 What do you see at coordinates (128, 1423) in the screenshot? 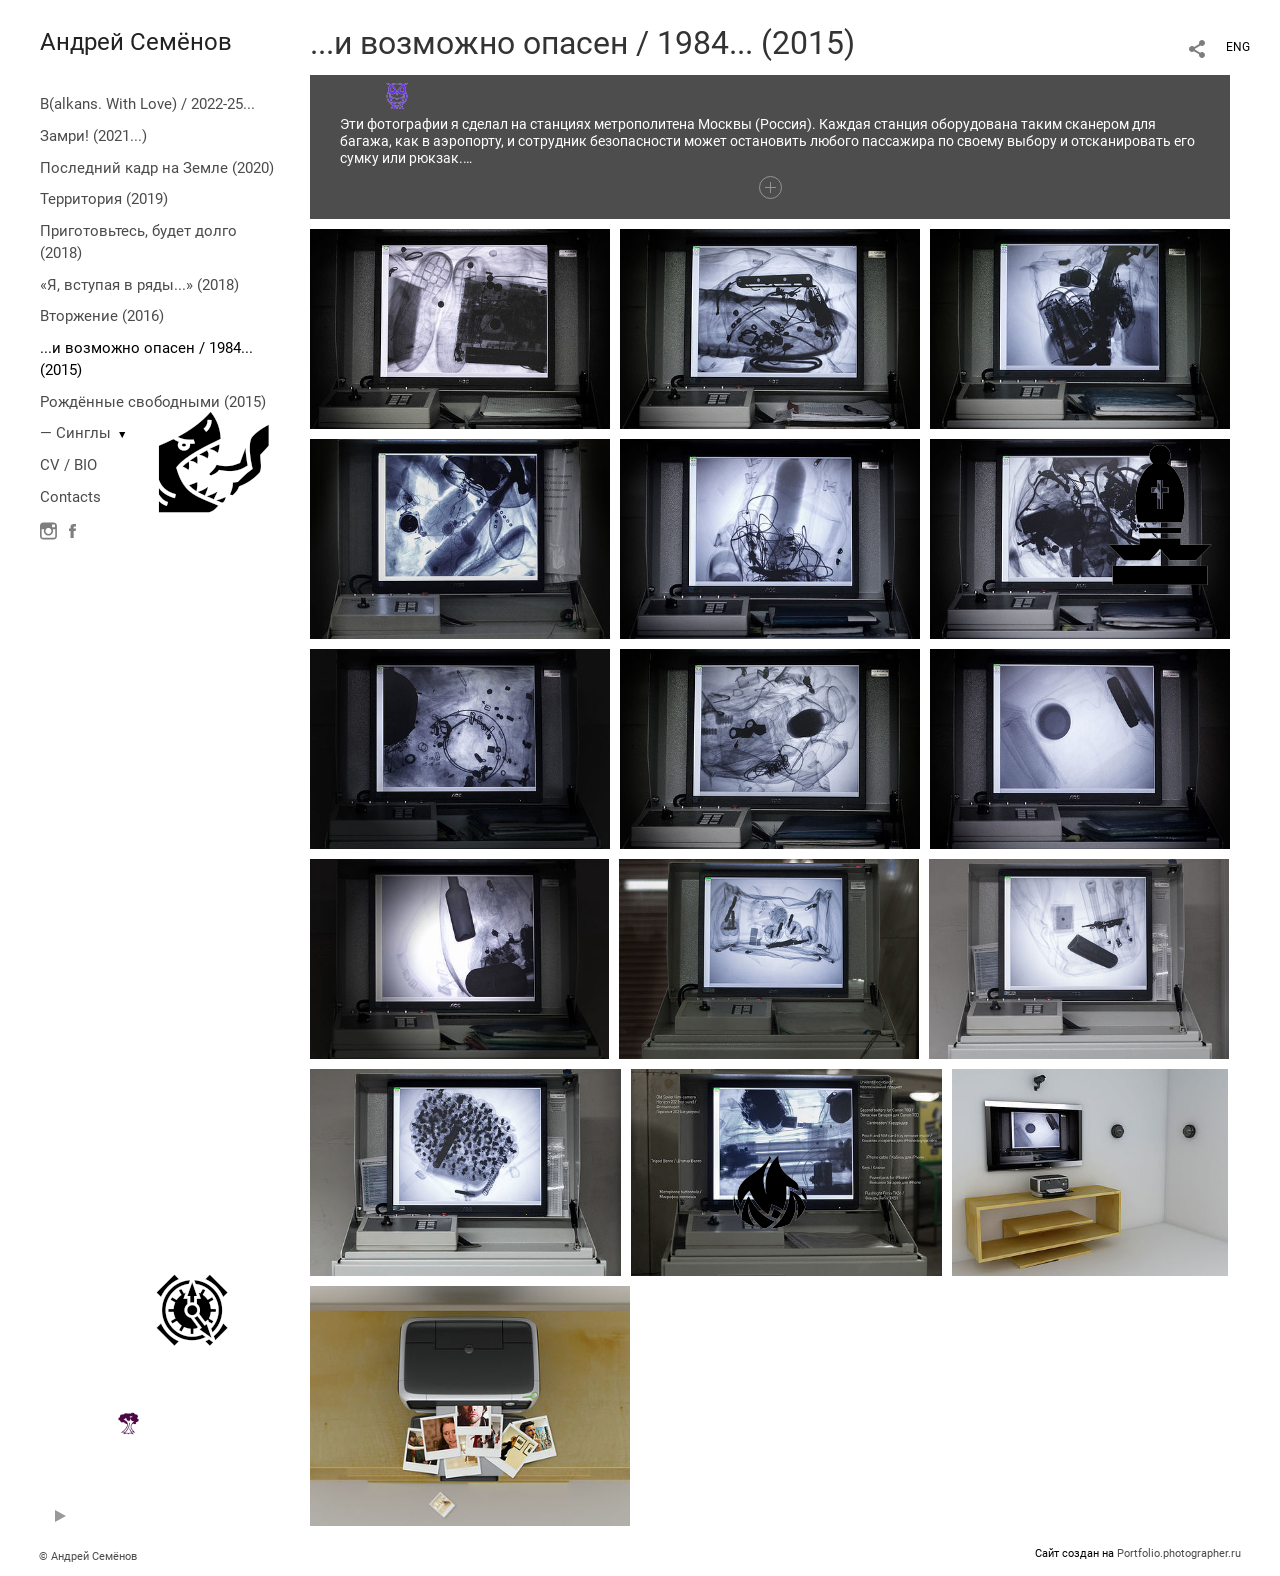
I see `represents nature or environmental features in a game` at bounding box center [128, 1423].